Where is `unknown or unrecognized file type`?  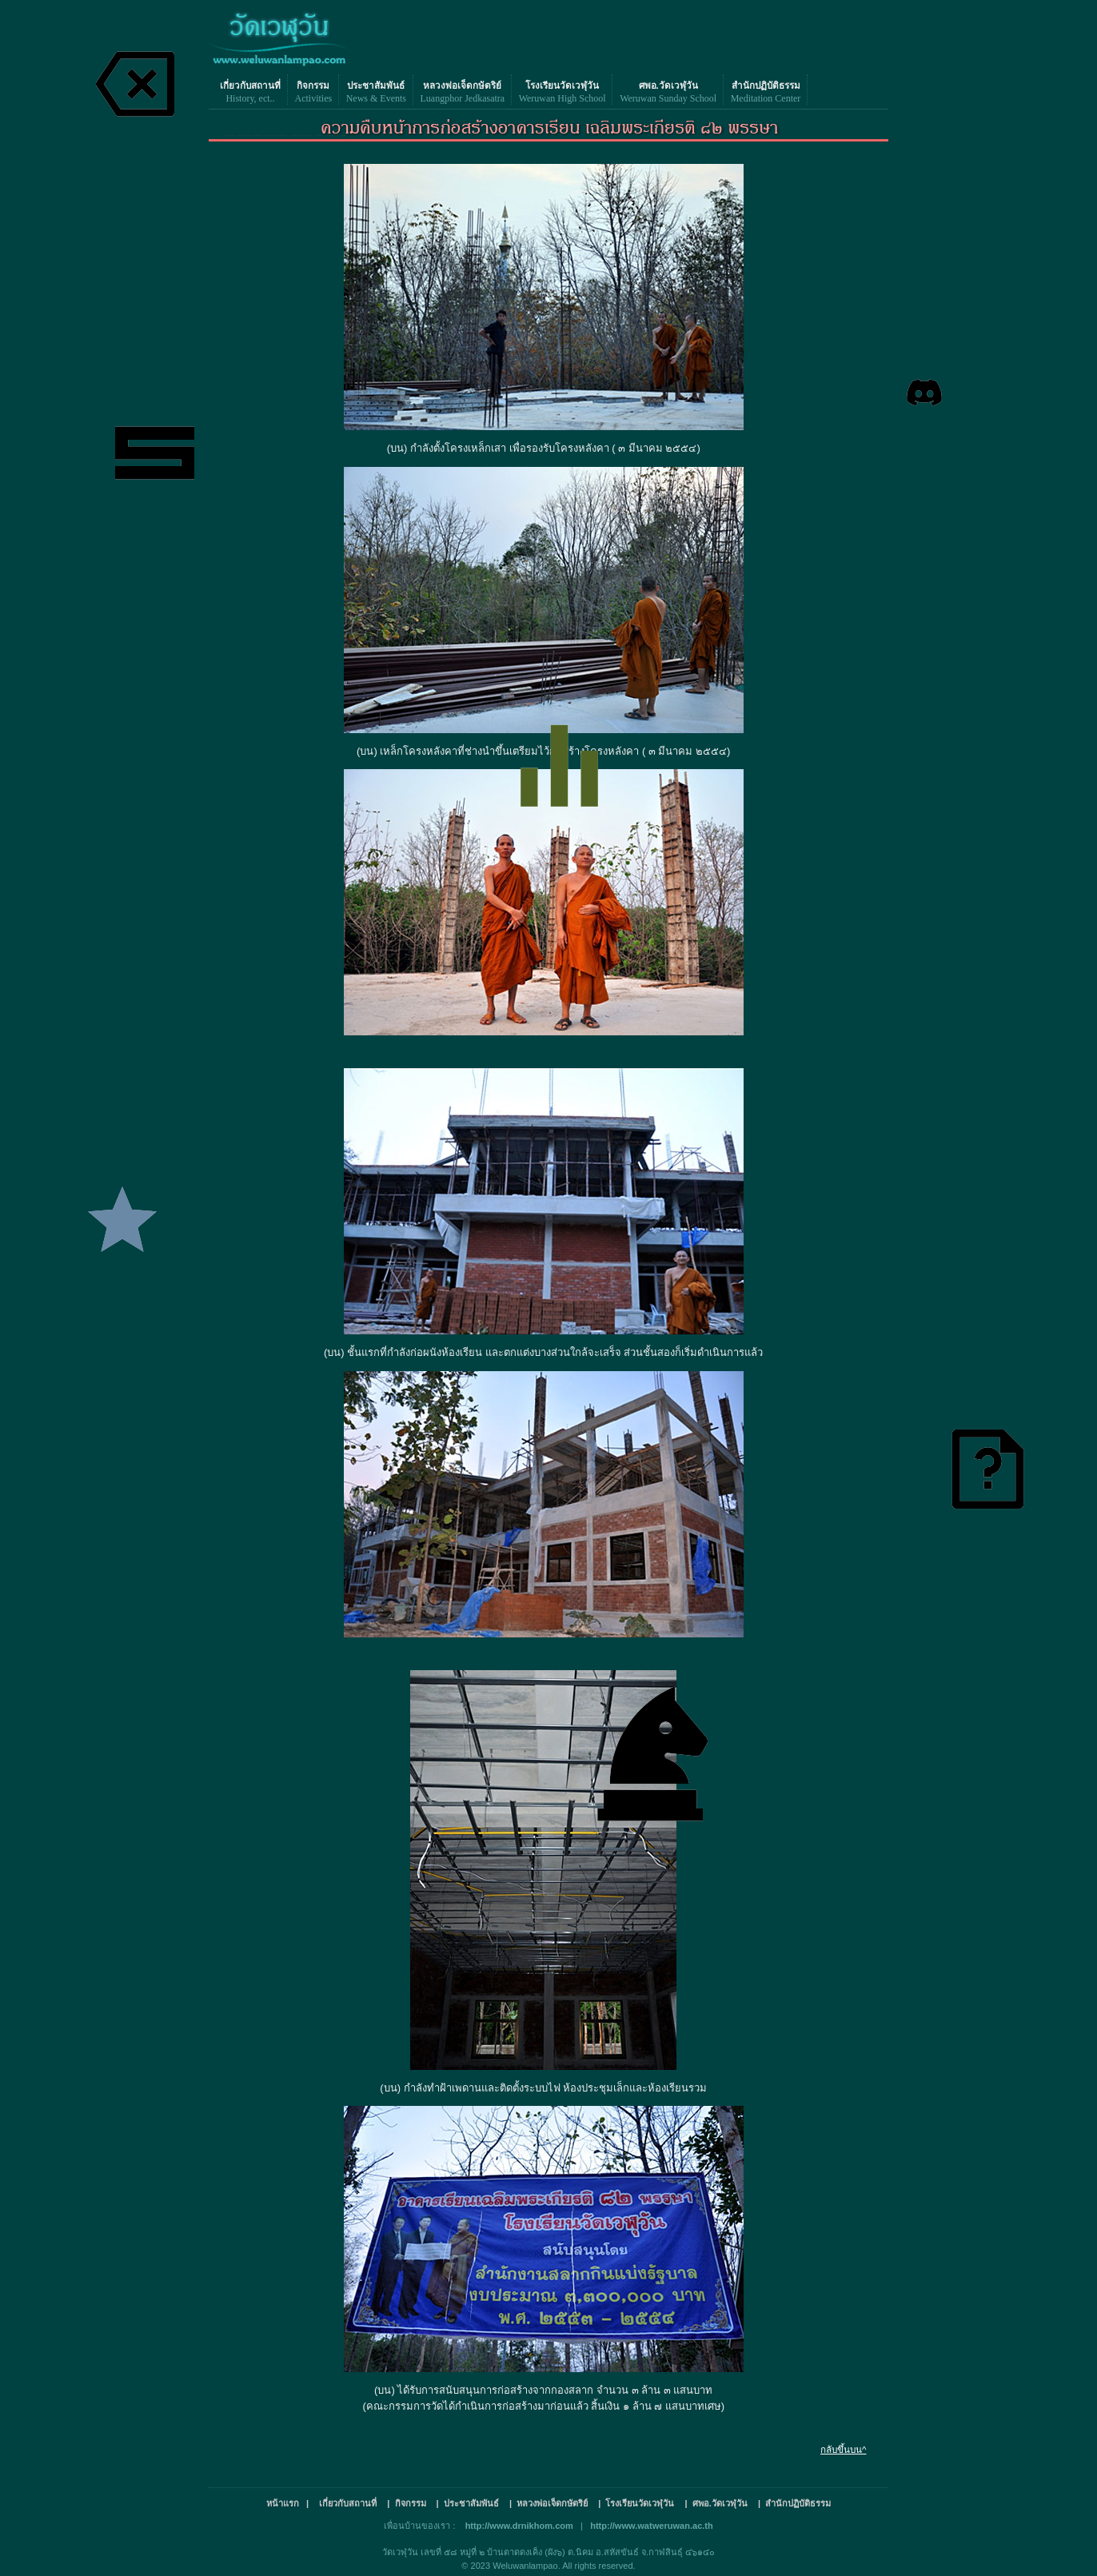 unknown or unrecognized file type is located at coordinates (987, 1469).